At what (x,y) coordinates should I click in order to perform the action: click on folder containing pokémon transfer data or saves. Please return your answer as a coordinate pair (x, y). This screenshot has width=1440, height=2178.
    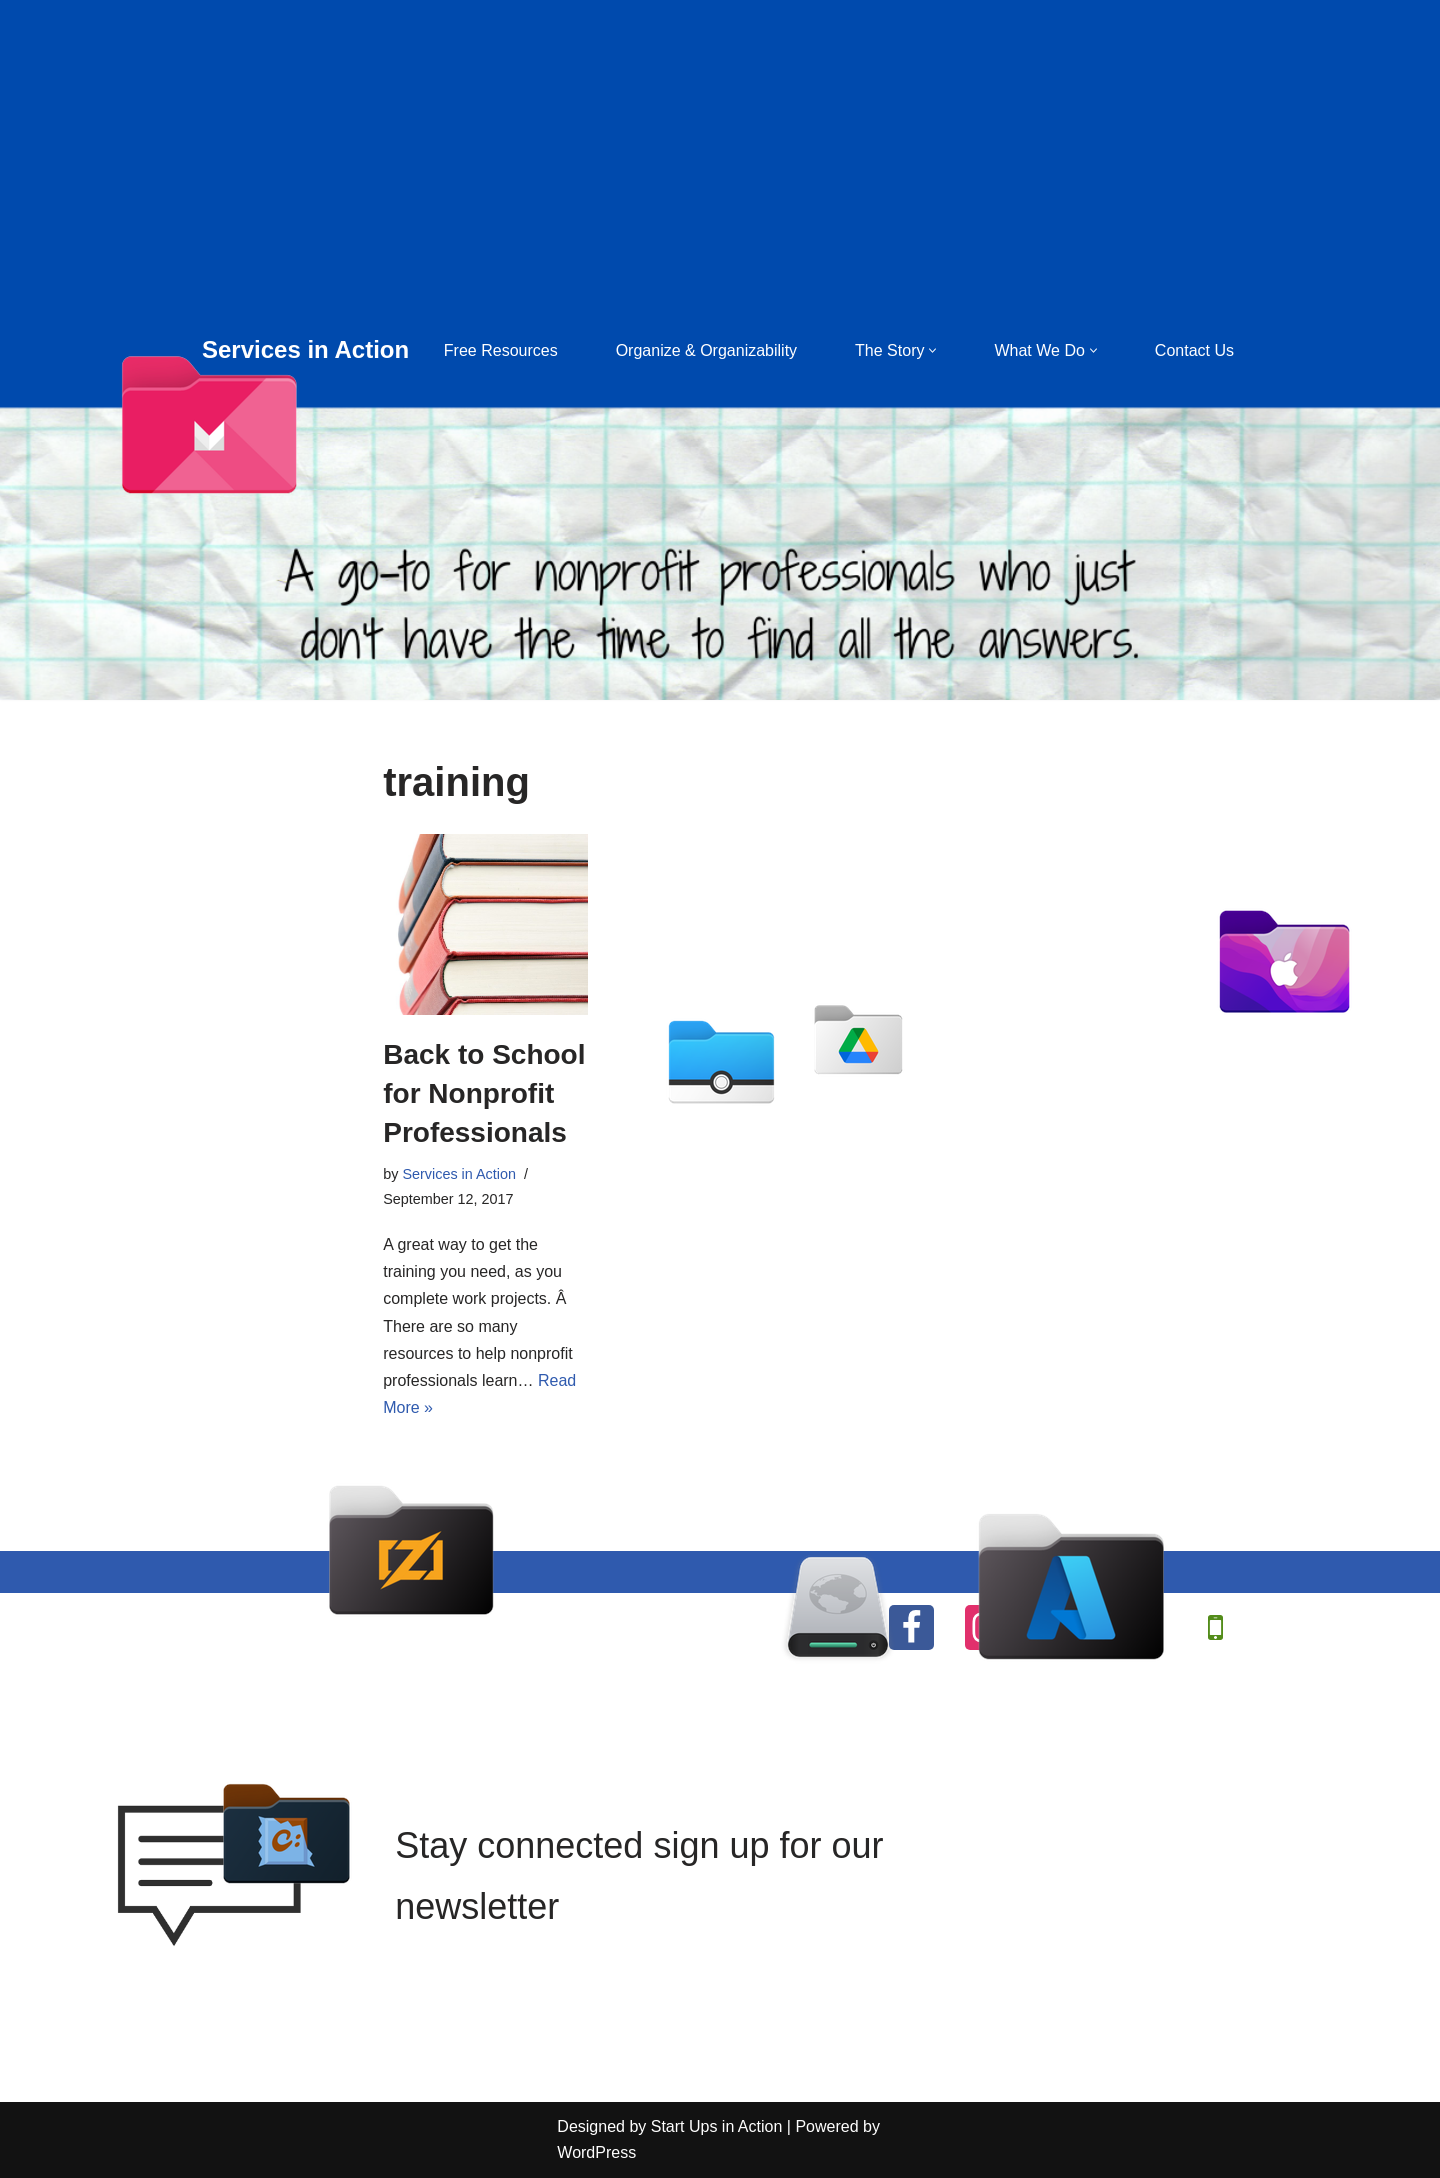
    Looking at the image, I should click on (721, 1065).